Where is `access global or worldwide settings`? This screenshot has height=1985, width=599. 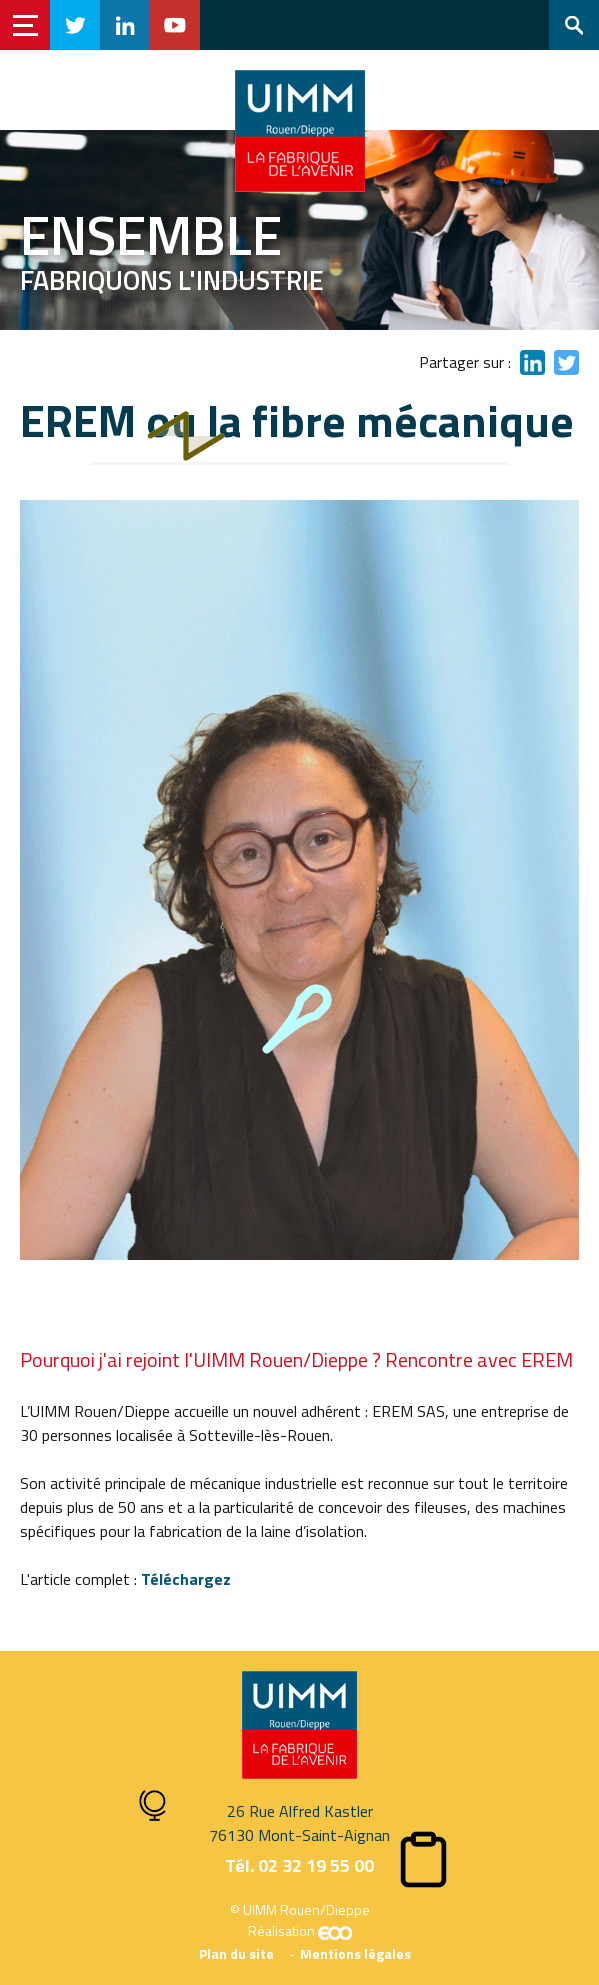 access global or worldwide settings is located at coordinates (153, 1804).